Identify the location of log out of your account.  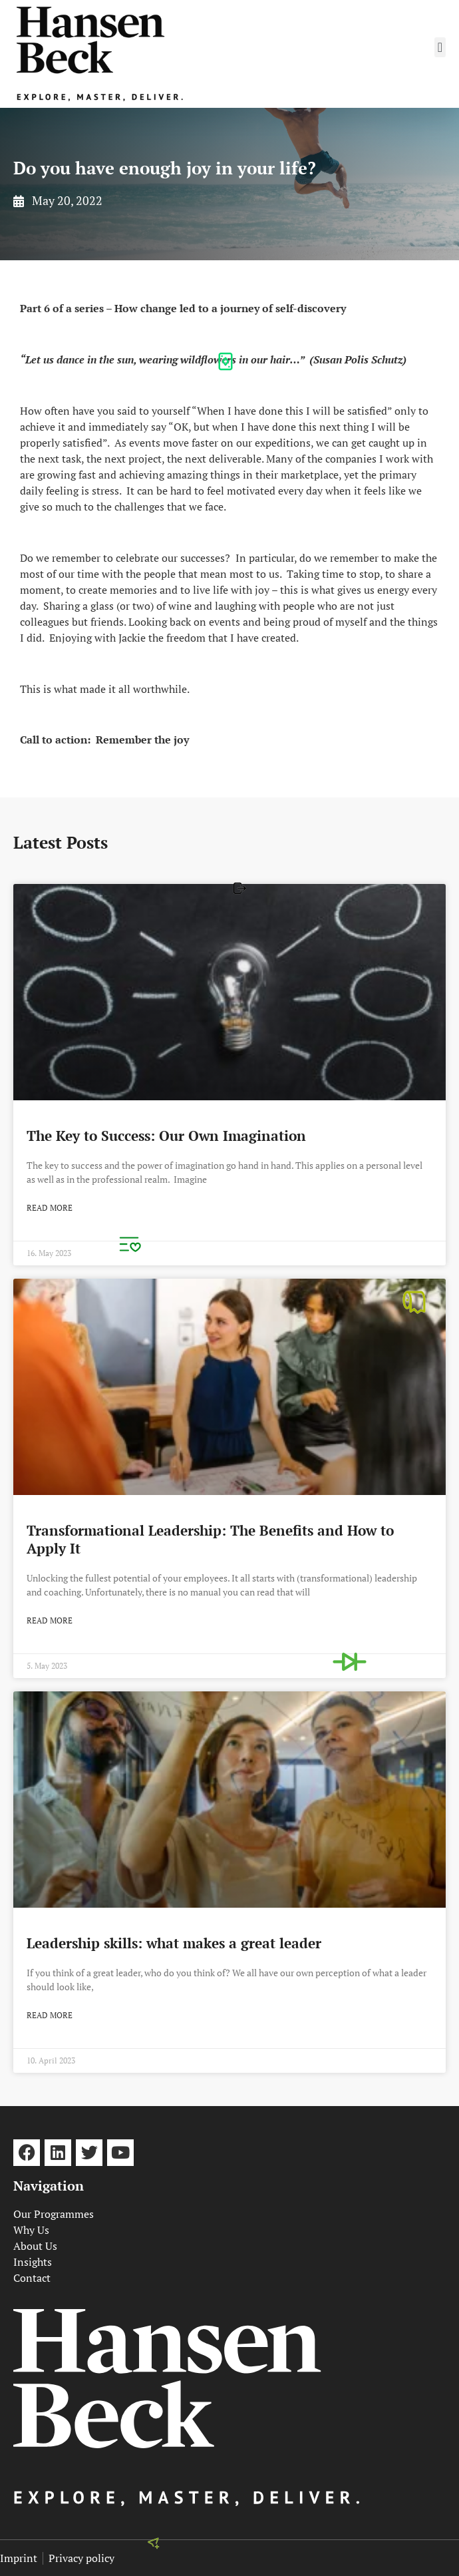
(239, 888).